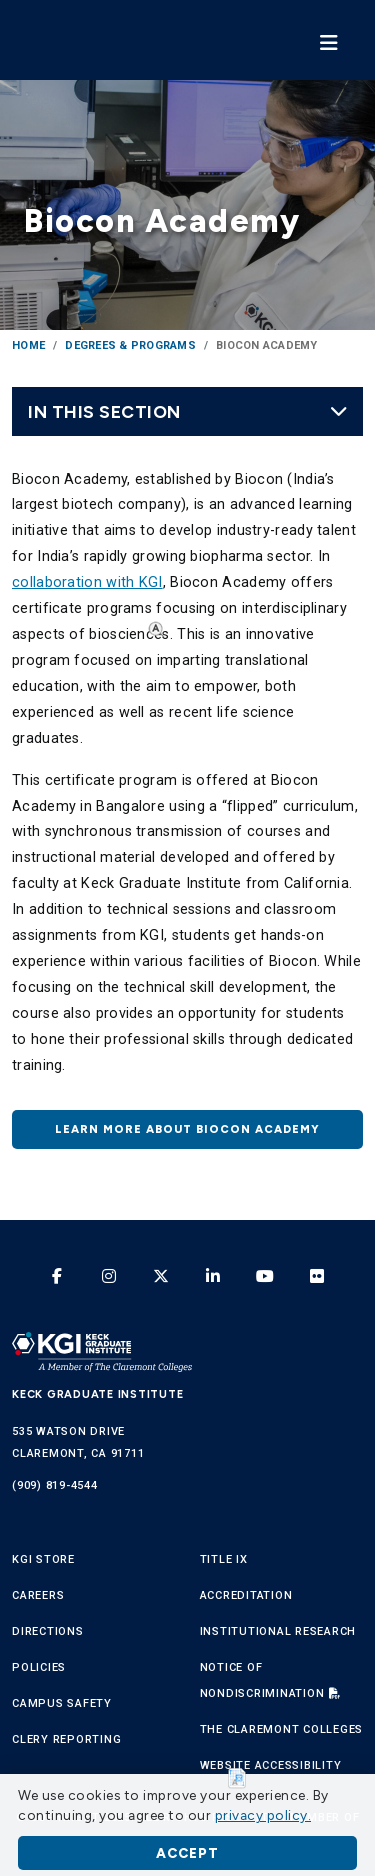 The width and height of the screenshot is (375, 1876). Describe the element at coordinates (156, 629) in the screenshot. I see `search within emails or messages` at that location.